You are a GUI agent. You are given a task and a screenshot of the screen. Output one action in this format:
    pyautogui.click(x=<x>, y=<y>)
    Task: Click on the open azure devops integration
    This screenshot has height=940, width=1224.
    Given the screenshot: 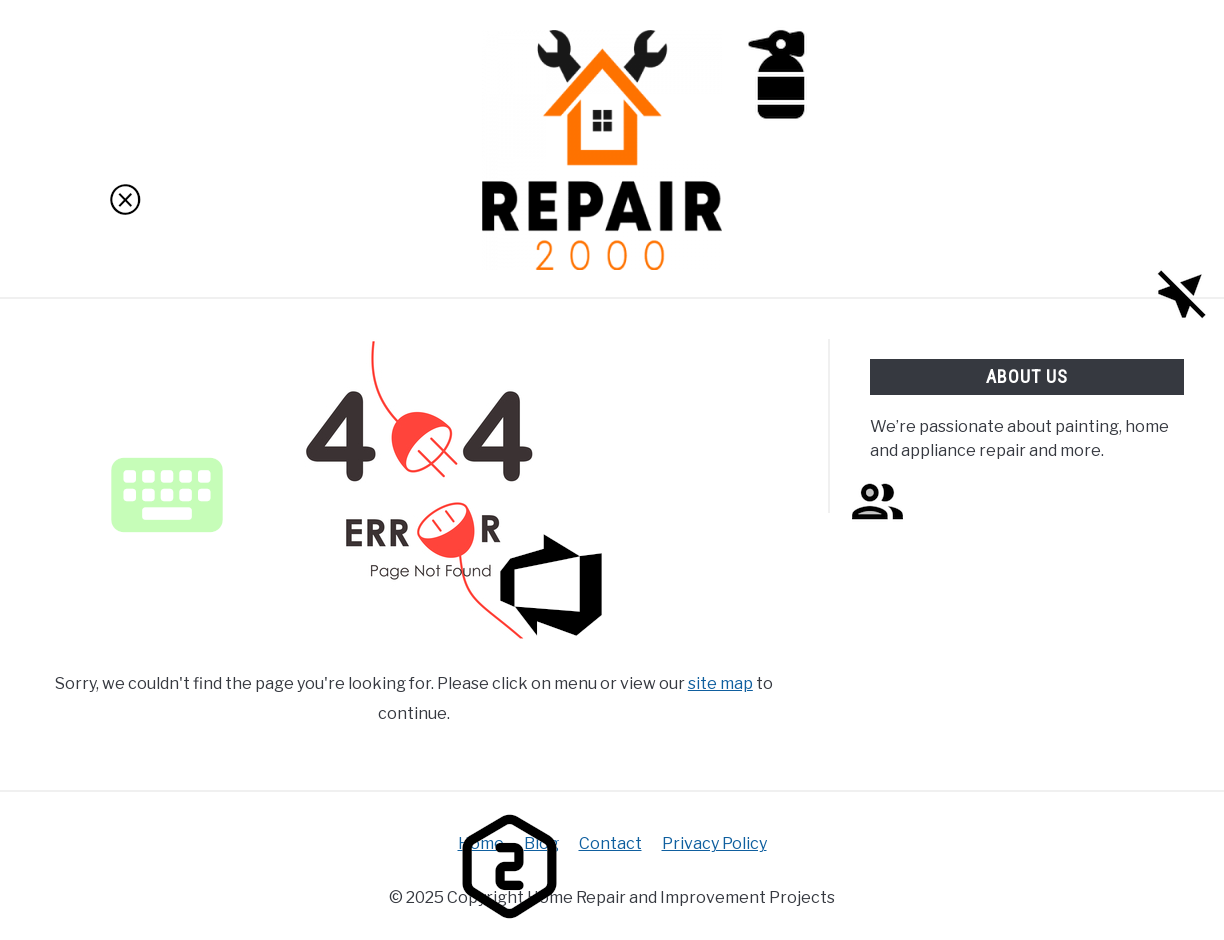 What is the action you would take?
    pyautogui.click(x=551, y=585)
    